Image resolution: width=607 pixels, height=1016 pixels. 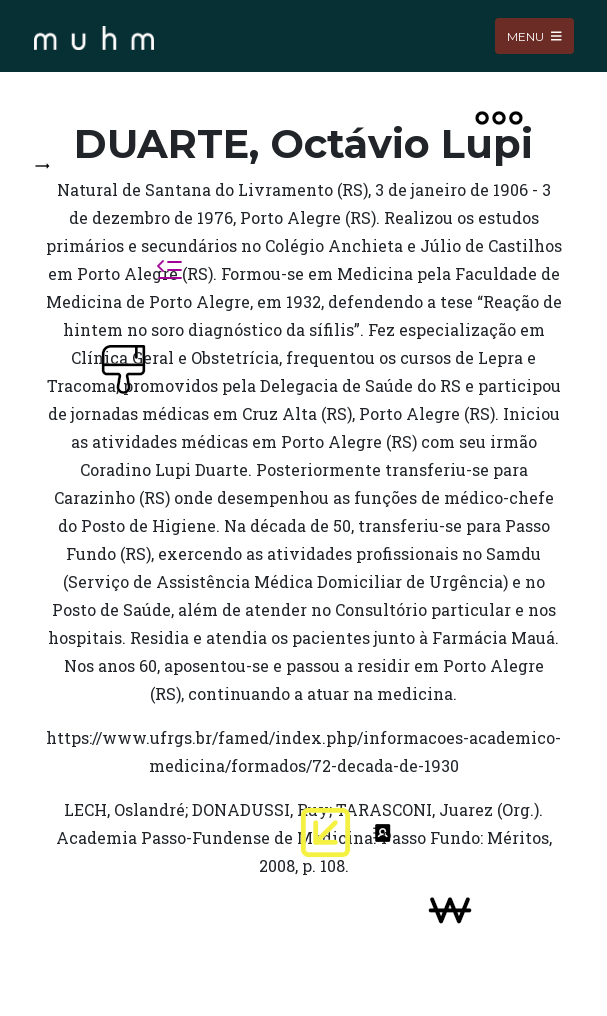 I want to click on decrease text indentation, so click(x=170, y=270).